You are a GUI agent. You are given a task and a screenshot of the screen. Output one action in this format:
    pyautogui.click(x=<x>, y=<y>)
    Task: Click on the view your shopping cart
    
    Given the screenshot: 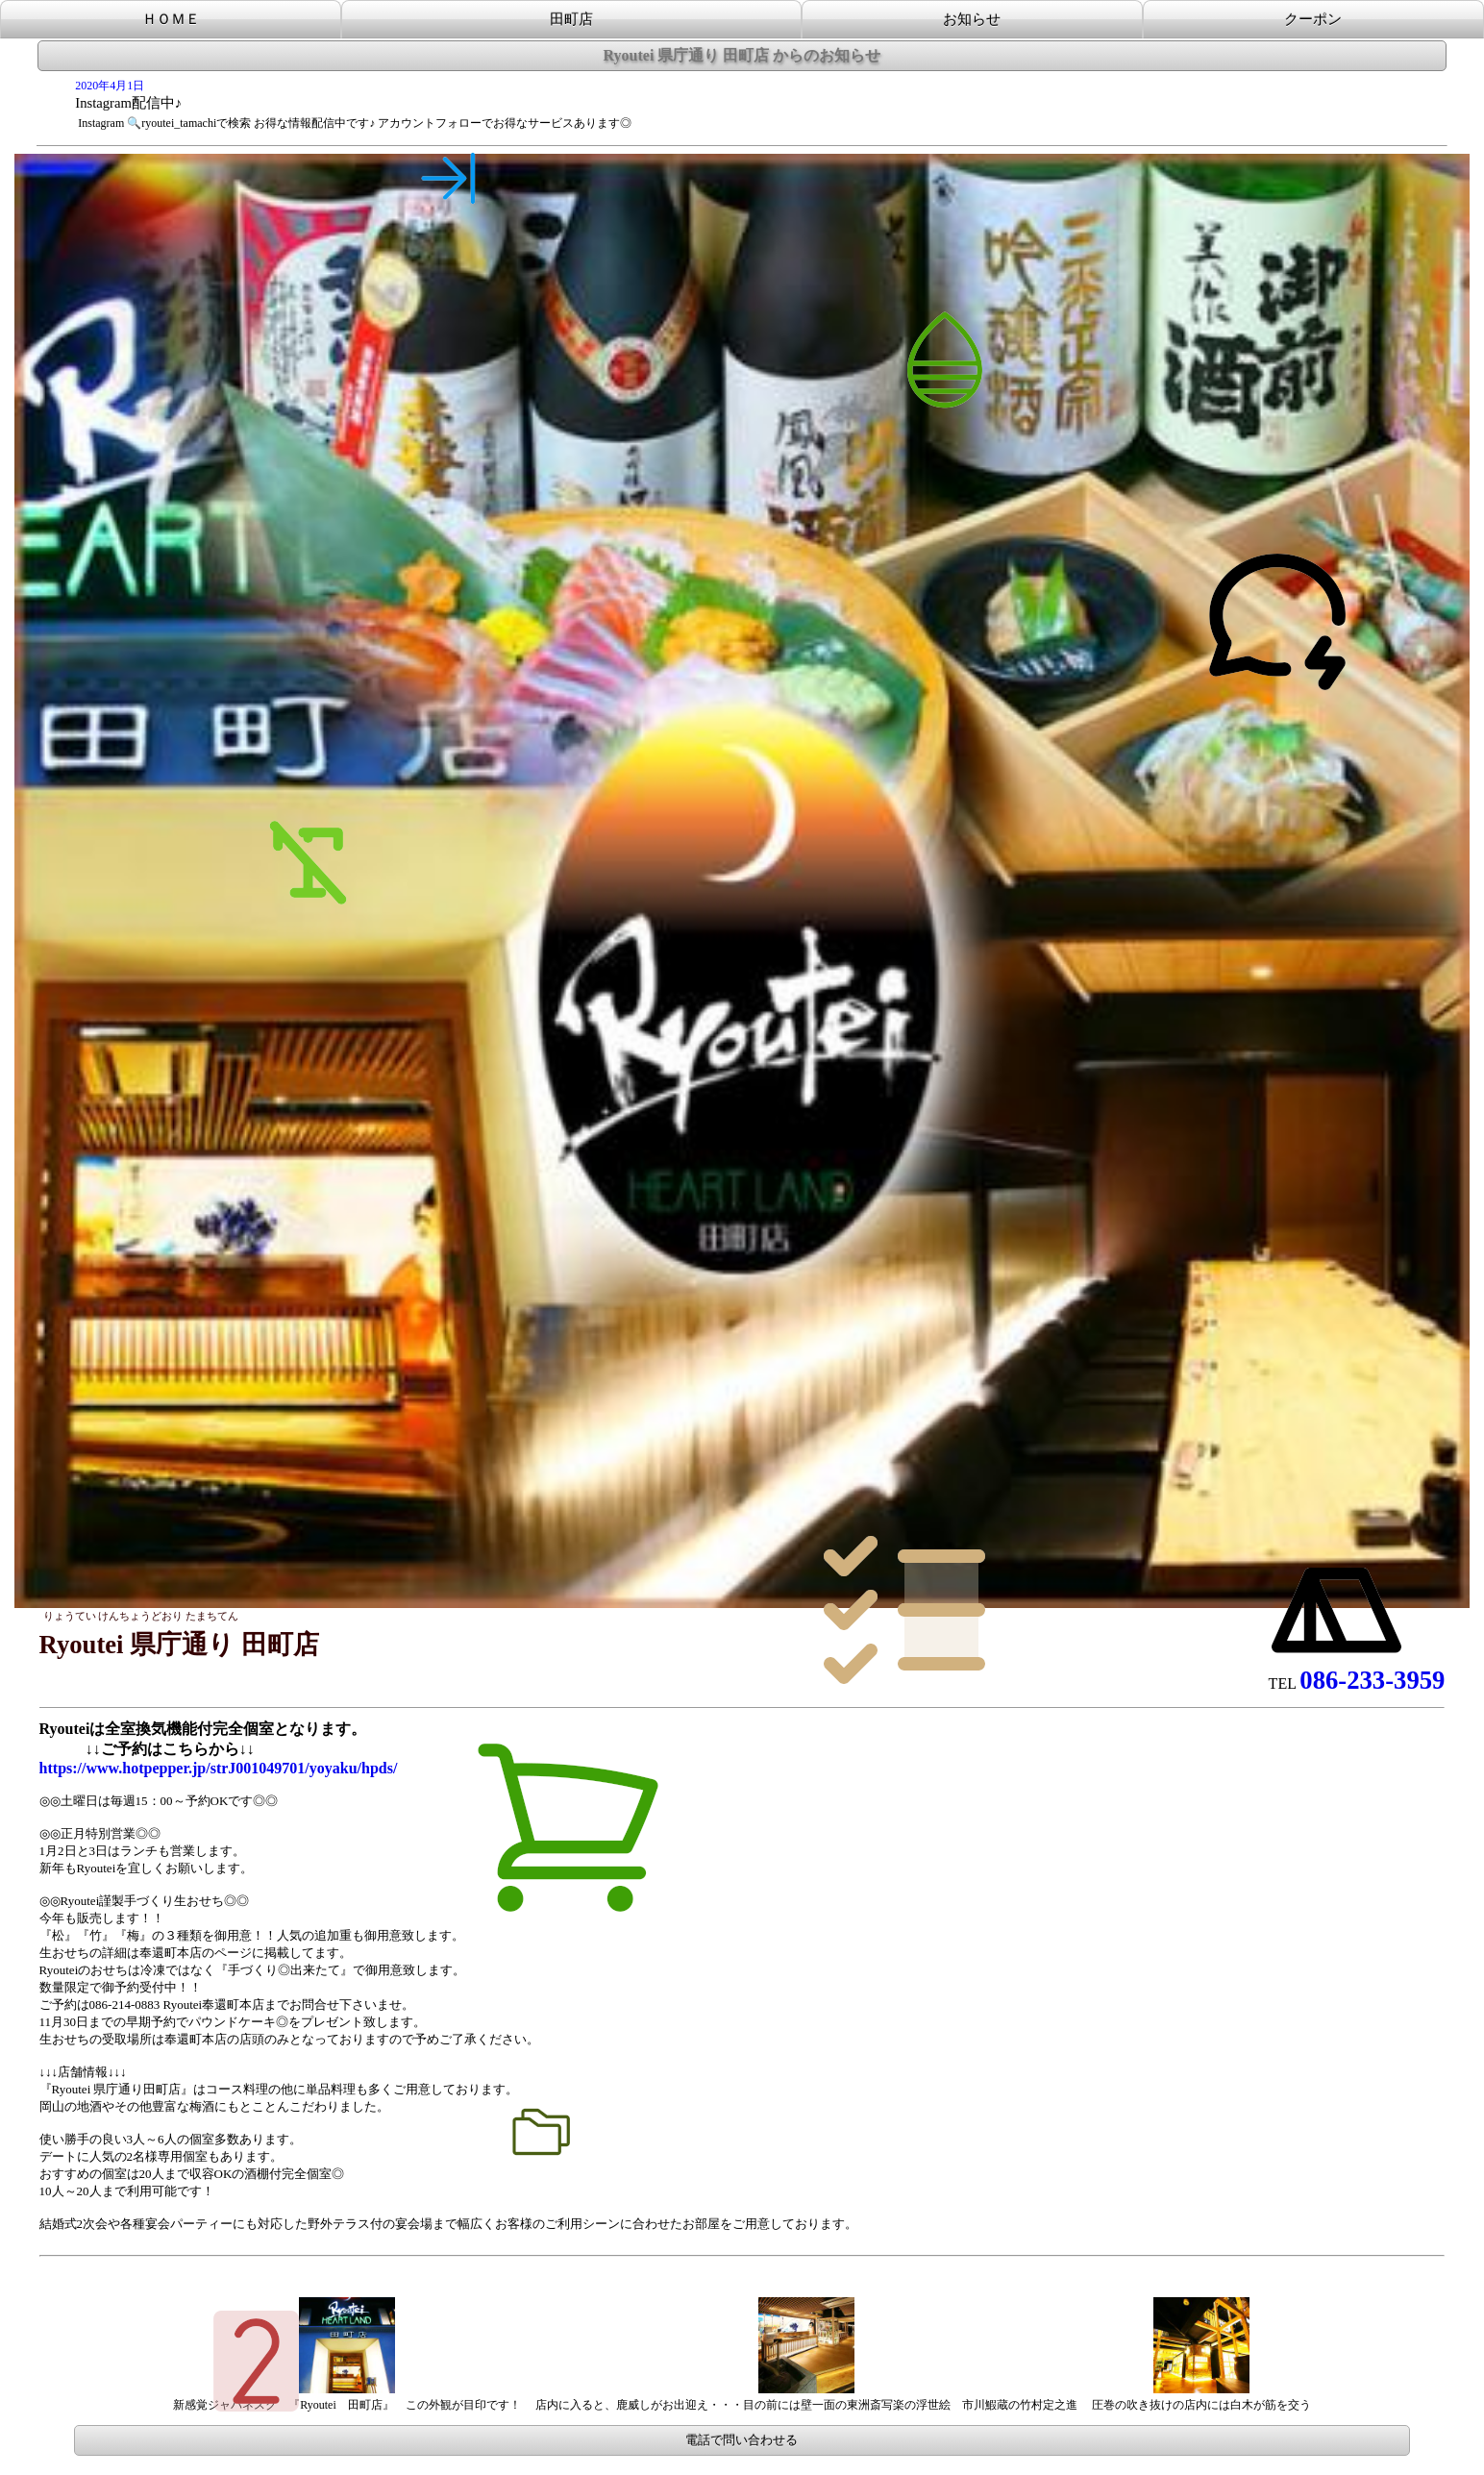 What is the action you would take?
    pyautogui.click(x=568, y=1827)
    